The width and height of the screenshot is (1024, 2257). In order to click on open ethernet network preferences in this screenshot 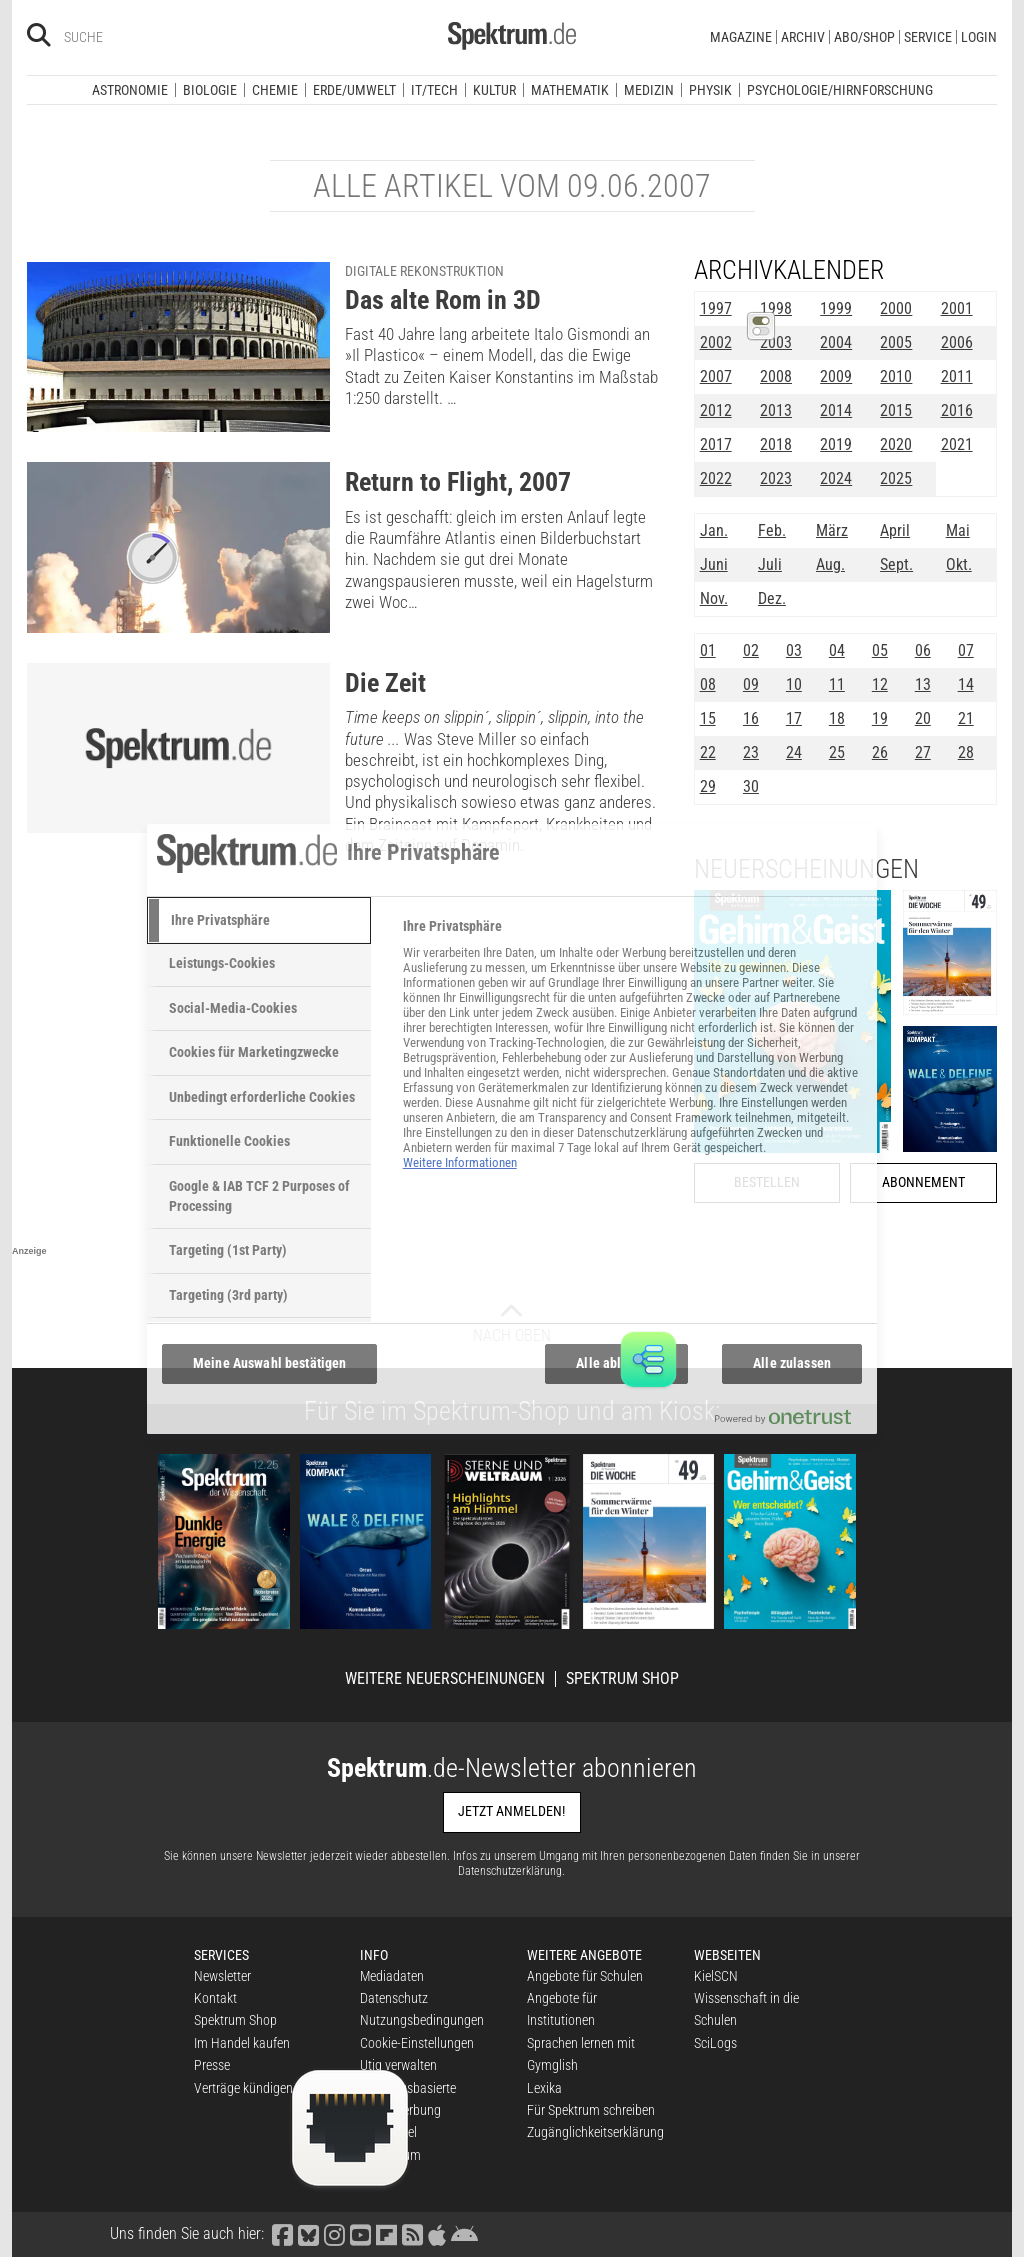, I will do `click(350, 2128)`.